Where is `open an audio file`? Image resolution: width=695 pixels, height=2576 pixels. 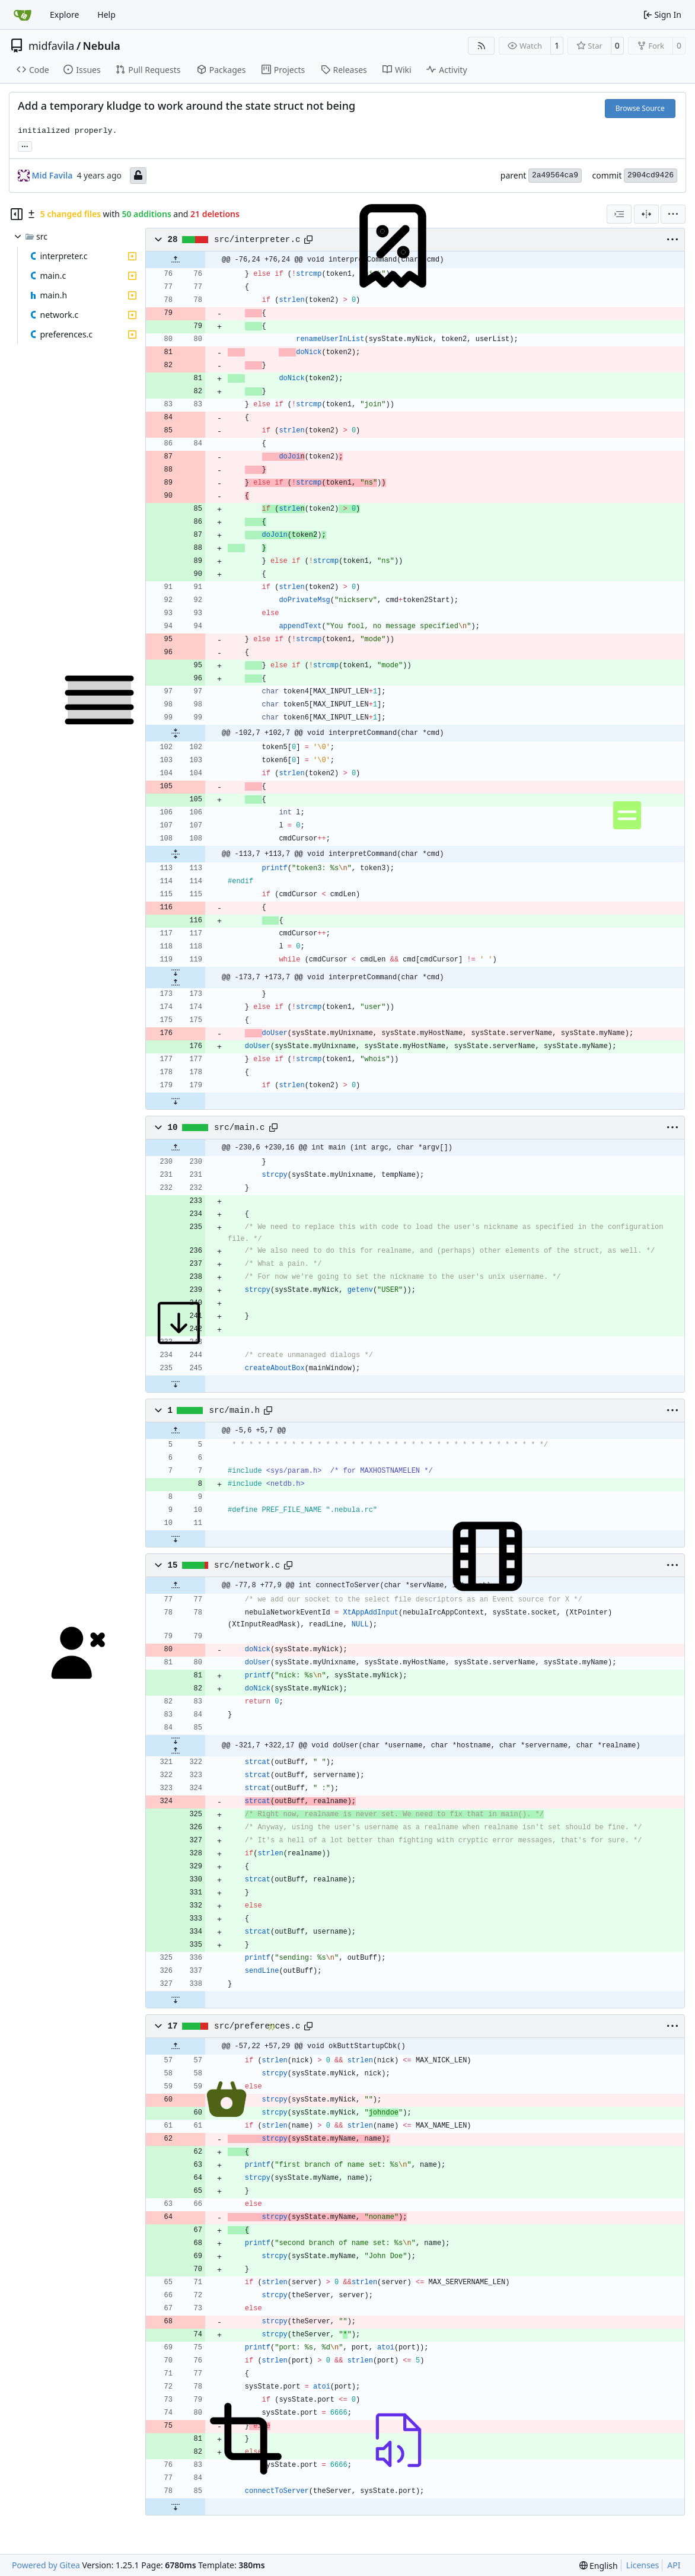 open an audio file is located at coordinates (398, 2440).